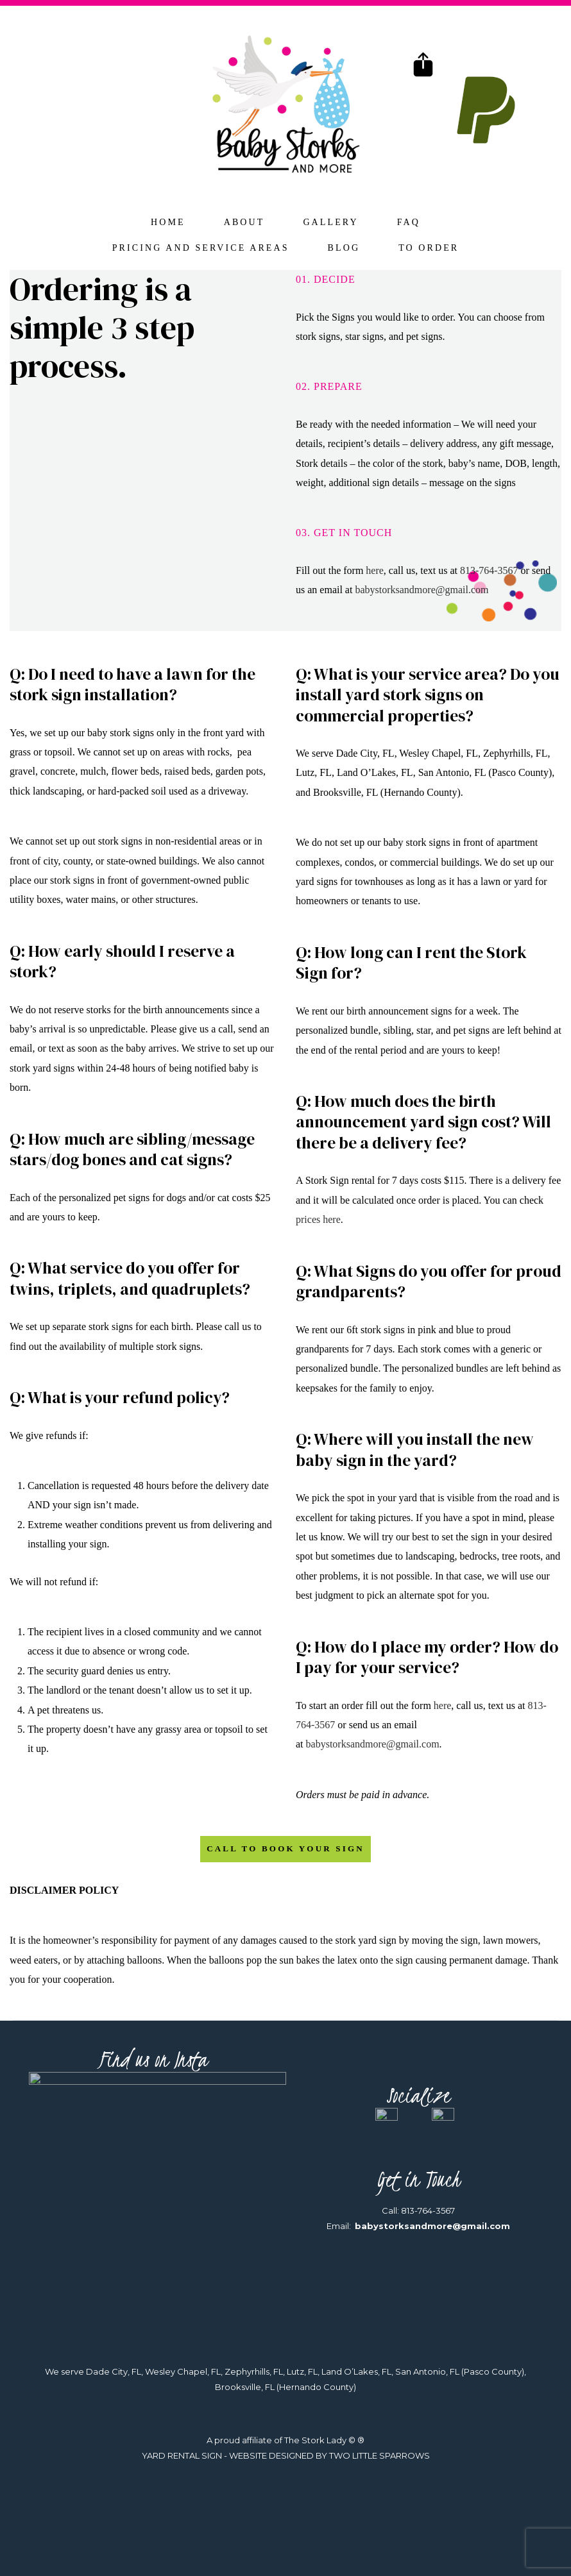 This screenshot has height=2576, width=571. Describe the element at coordinates (486, 110) in the screenshot. I see `pay with PayPal` at that location.